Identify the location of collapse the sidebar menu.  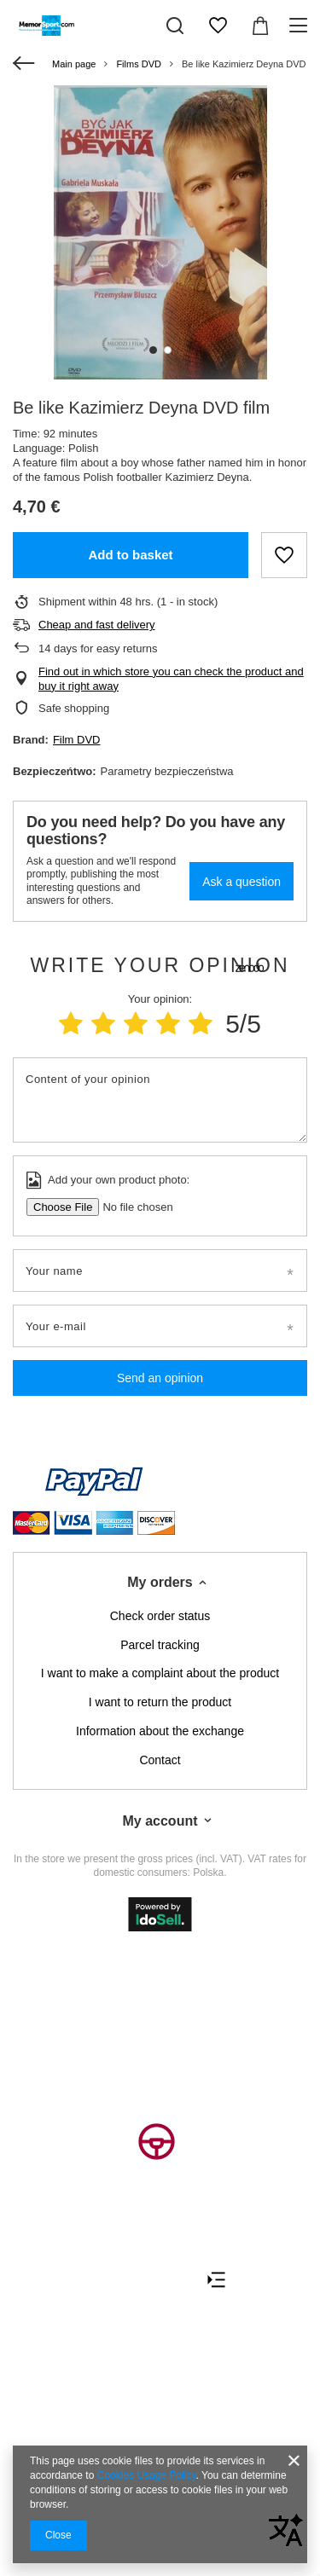
(216, 2279).